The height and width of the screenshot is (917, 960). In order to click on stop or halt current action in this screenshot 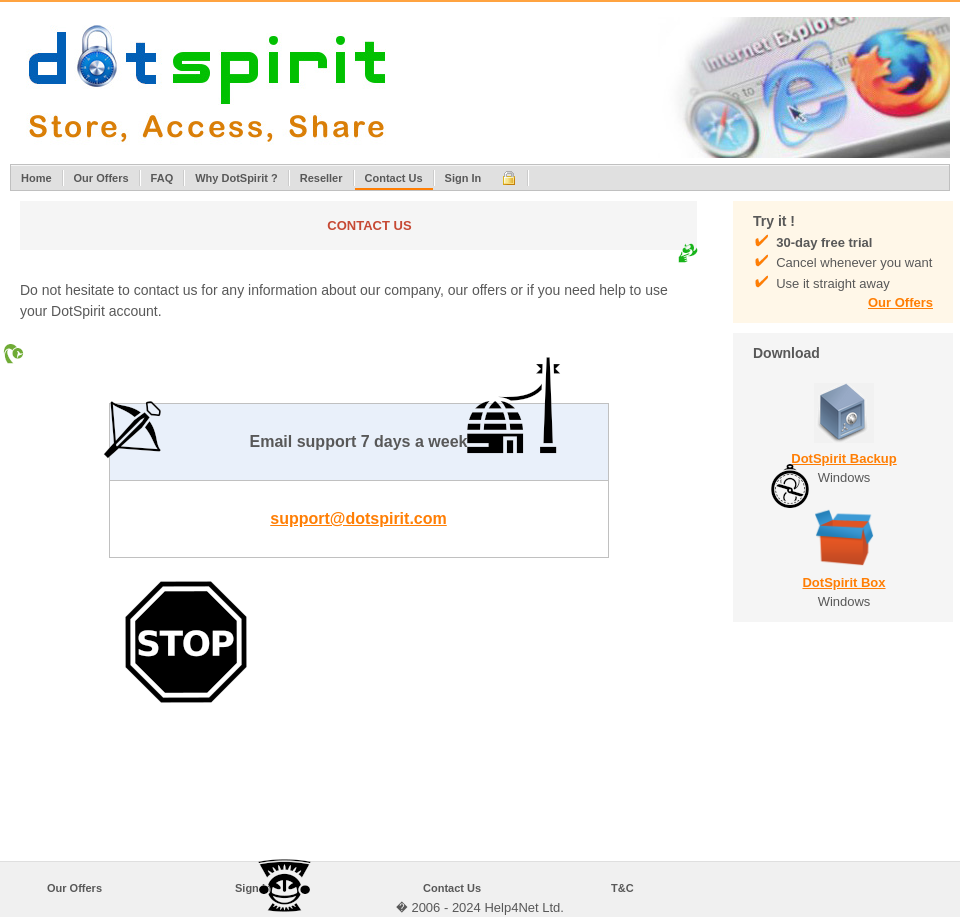, I will do `click(186, 642)`.